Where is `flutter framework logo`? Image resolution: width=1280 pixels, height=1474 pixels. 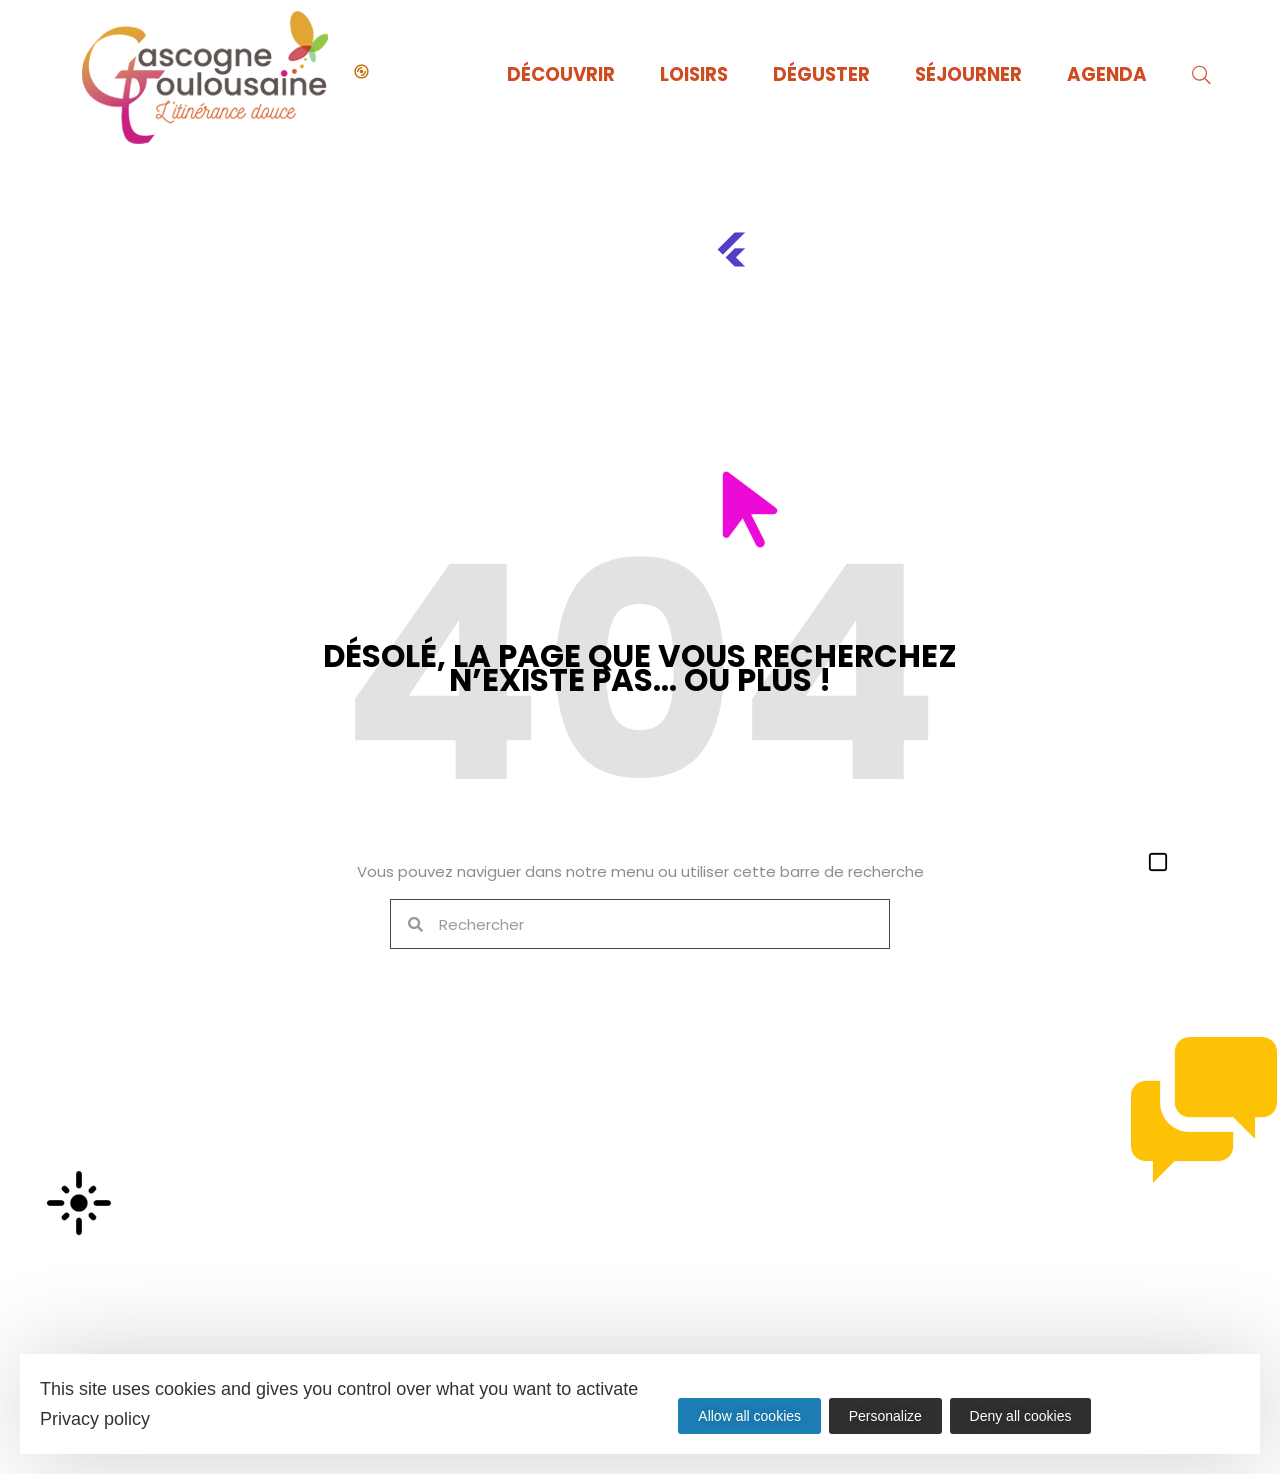 flutter framework logo is located at coordinates (731, 249).